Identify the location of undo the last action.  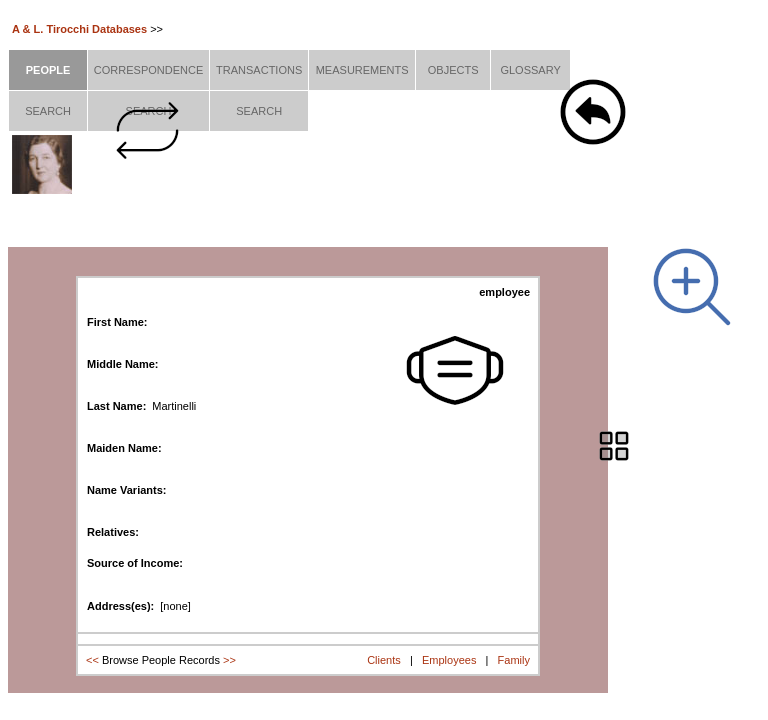
(593, 112).